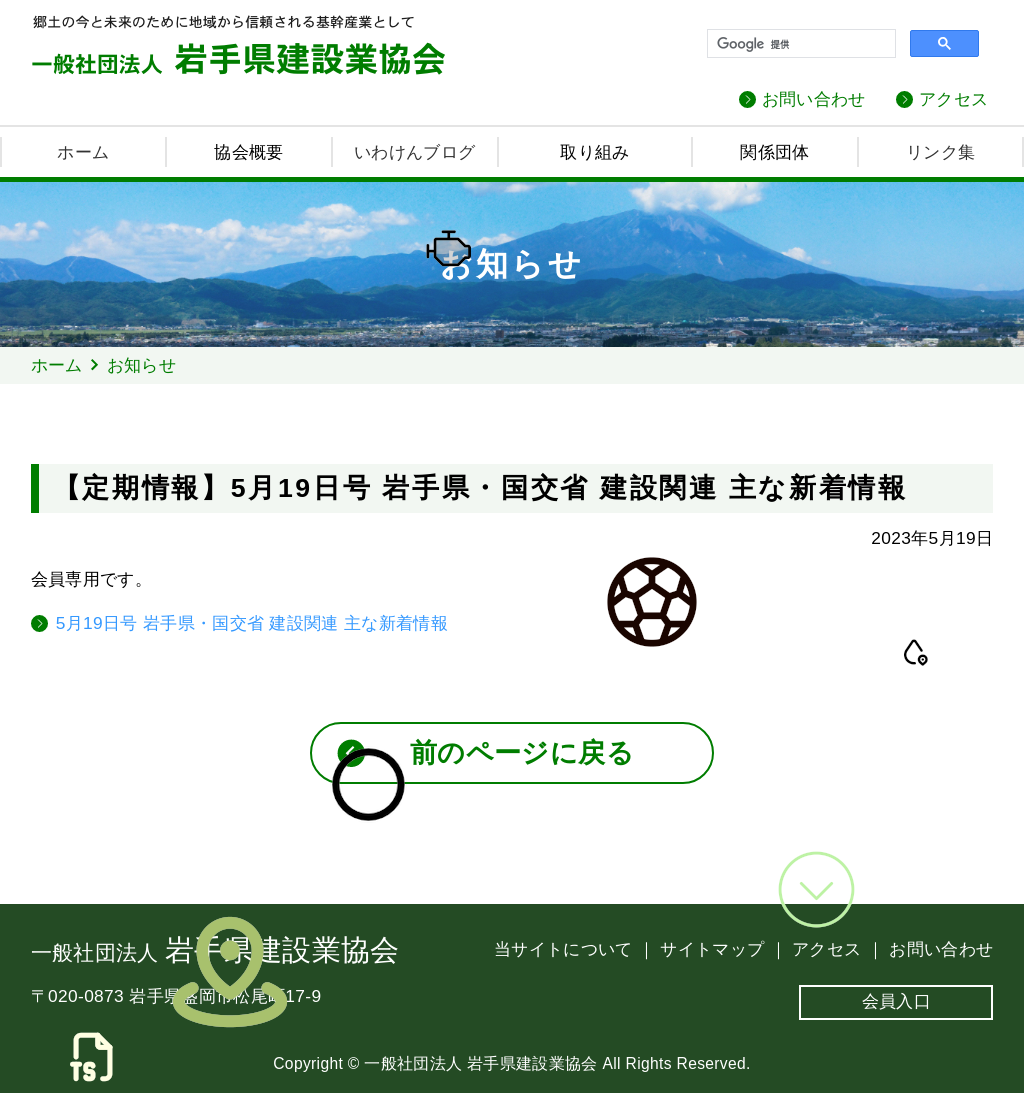  What do you see at coordinates (448, 249) in the screenshot?
I see `view engine or vehicle diagnostics` at bounding box center [448, 249].